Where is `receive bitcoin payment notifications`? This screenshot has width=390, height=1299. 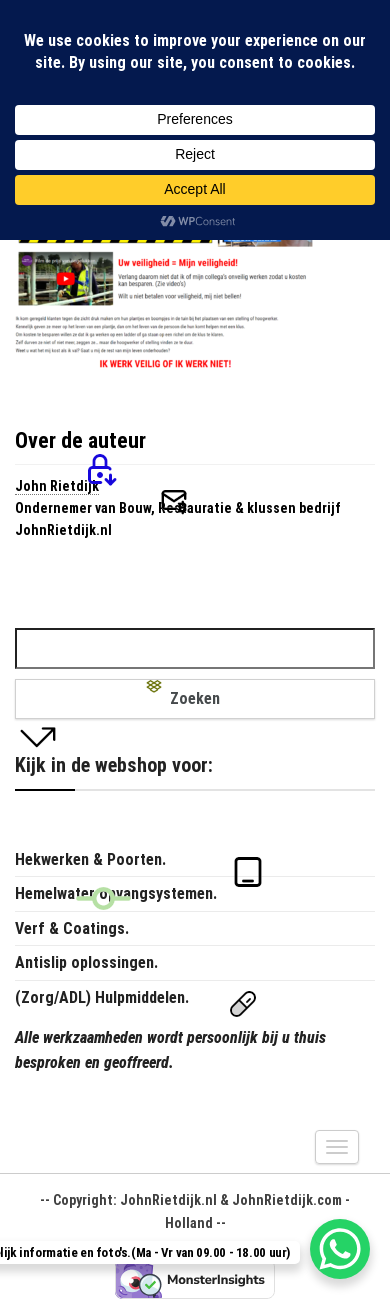
receive bitcoin payment notifications is located at coordinates (174, 500).